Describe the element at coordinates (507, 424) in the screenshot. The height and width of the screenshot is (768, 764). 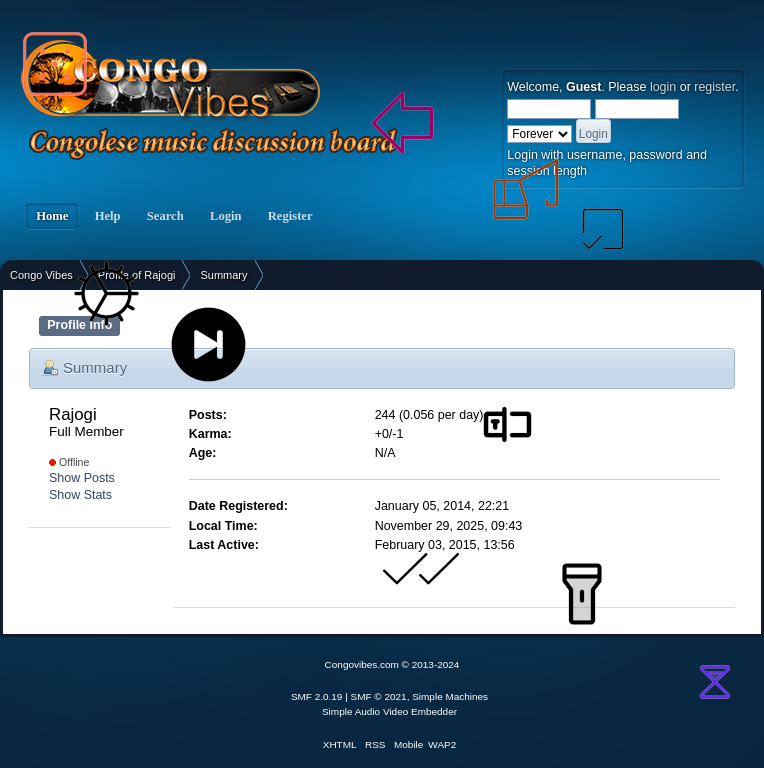
I see `enter or edit text in a form field` at that location.